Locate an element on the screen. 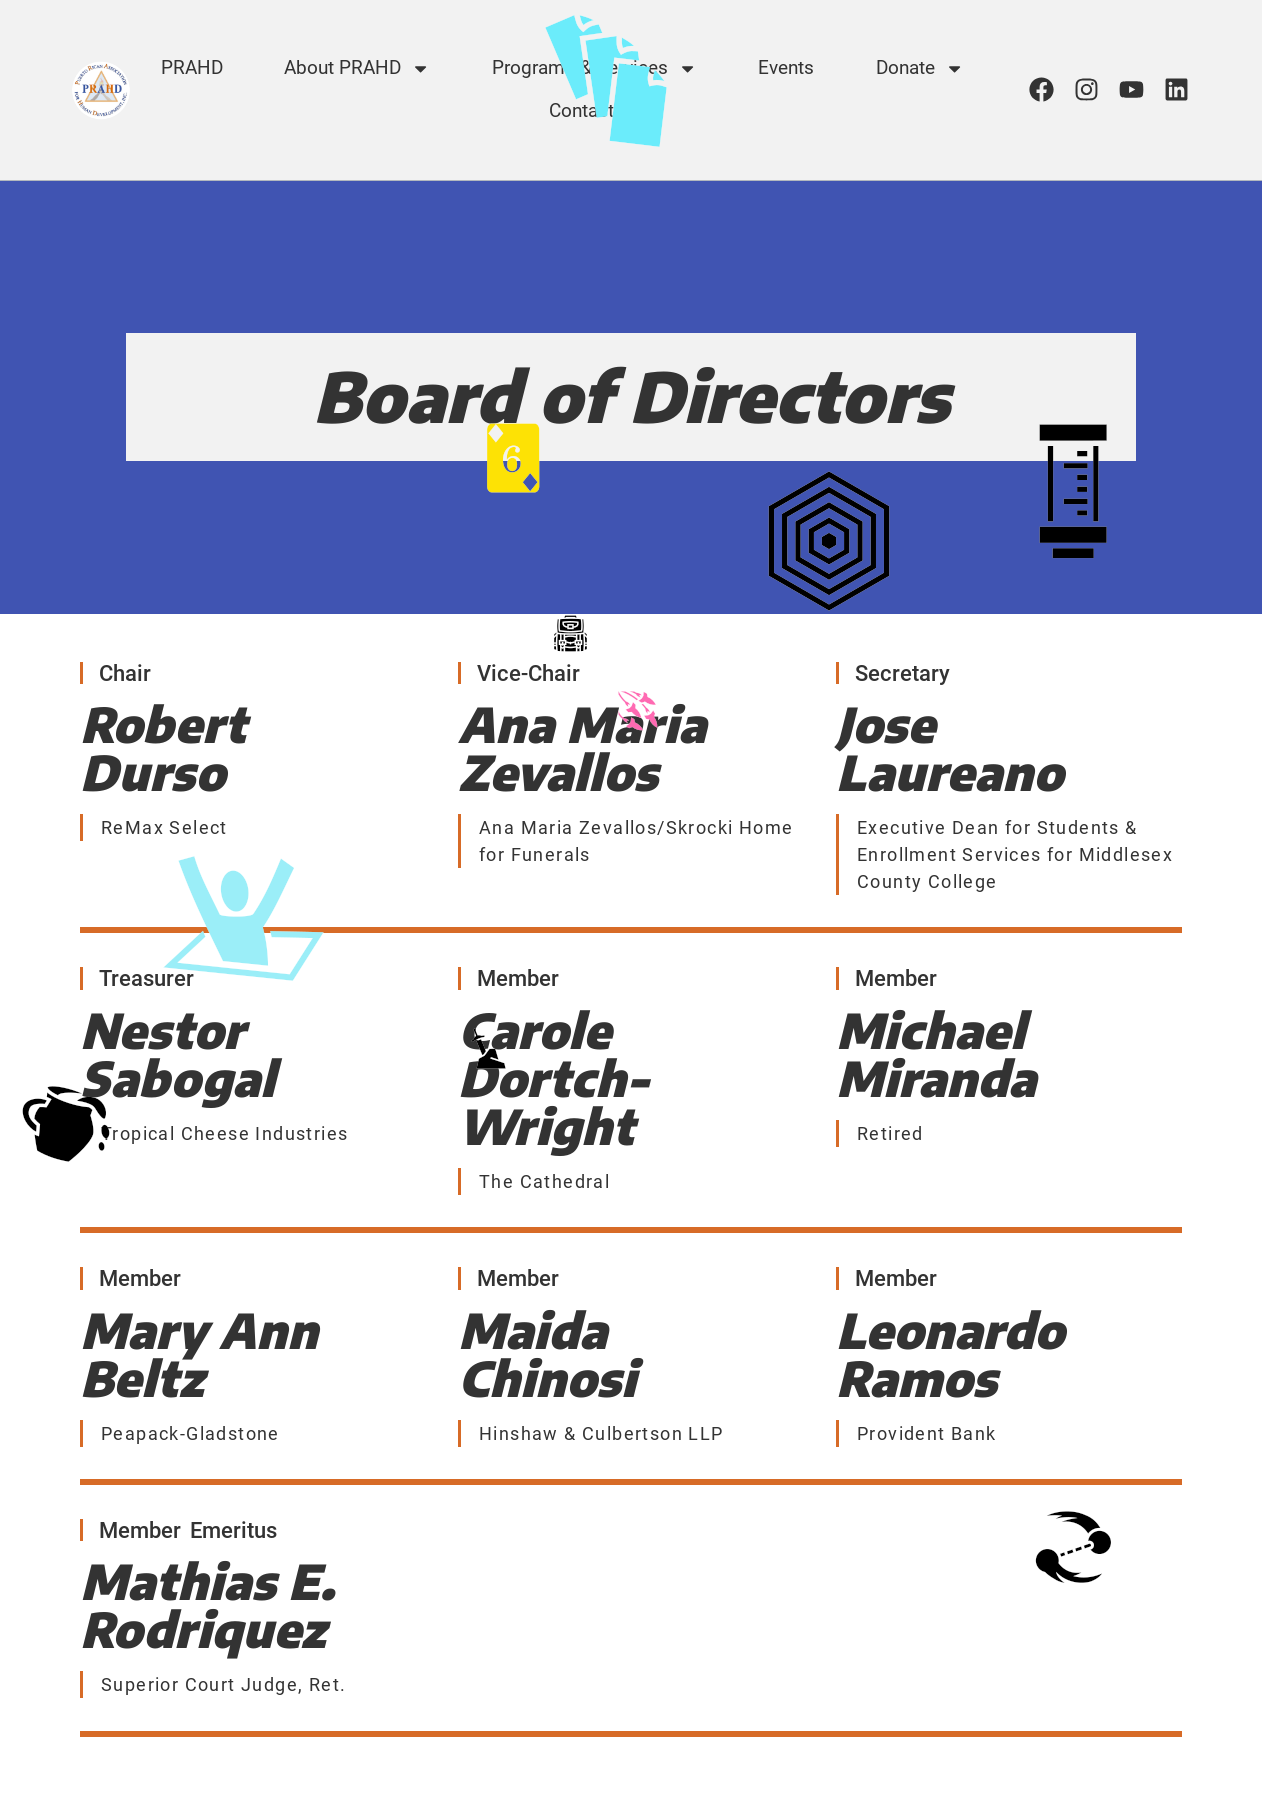  access your inventory or stored items is located at coordinates (570, 633).